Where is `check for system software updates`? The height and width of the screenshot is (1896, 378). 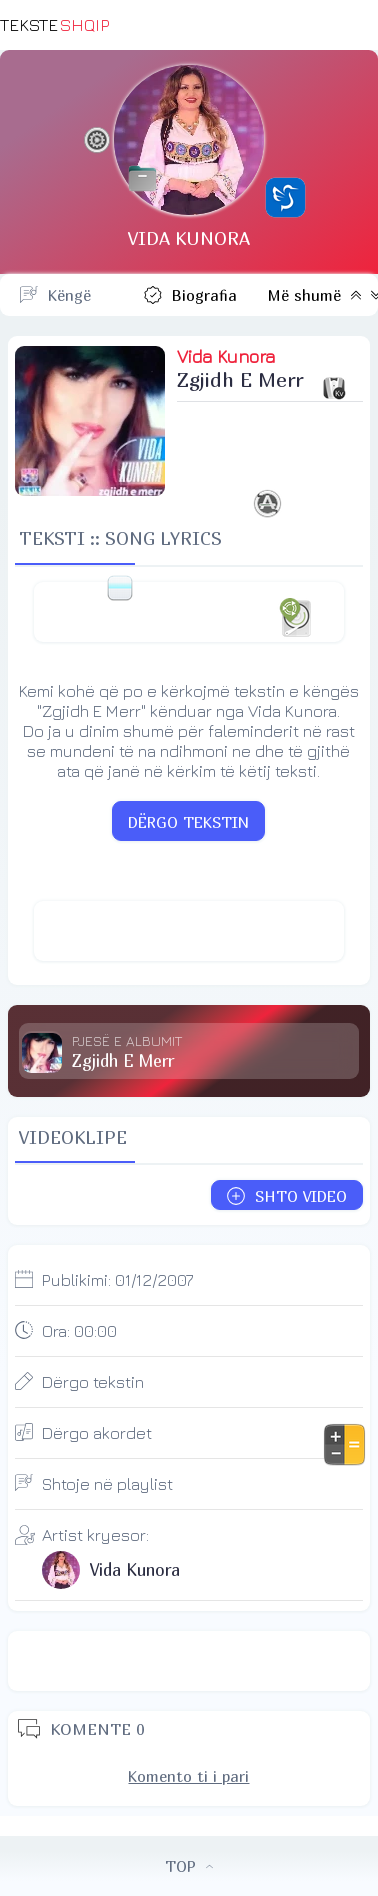 check for system software updates is located at coordinates (267, 503).